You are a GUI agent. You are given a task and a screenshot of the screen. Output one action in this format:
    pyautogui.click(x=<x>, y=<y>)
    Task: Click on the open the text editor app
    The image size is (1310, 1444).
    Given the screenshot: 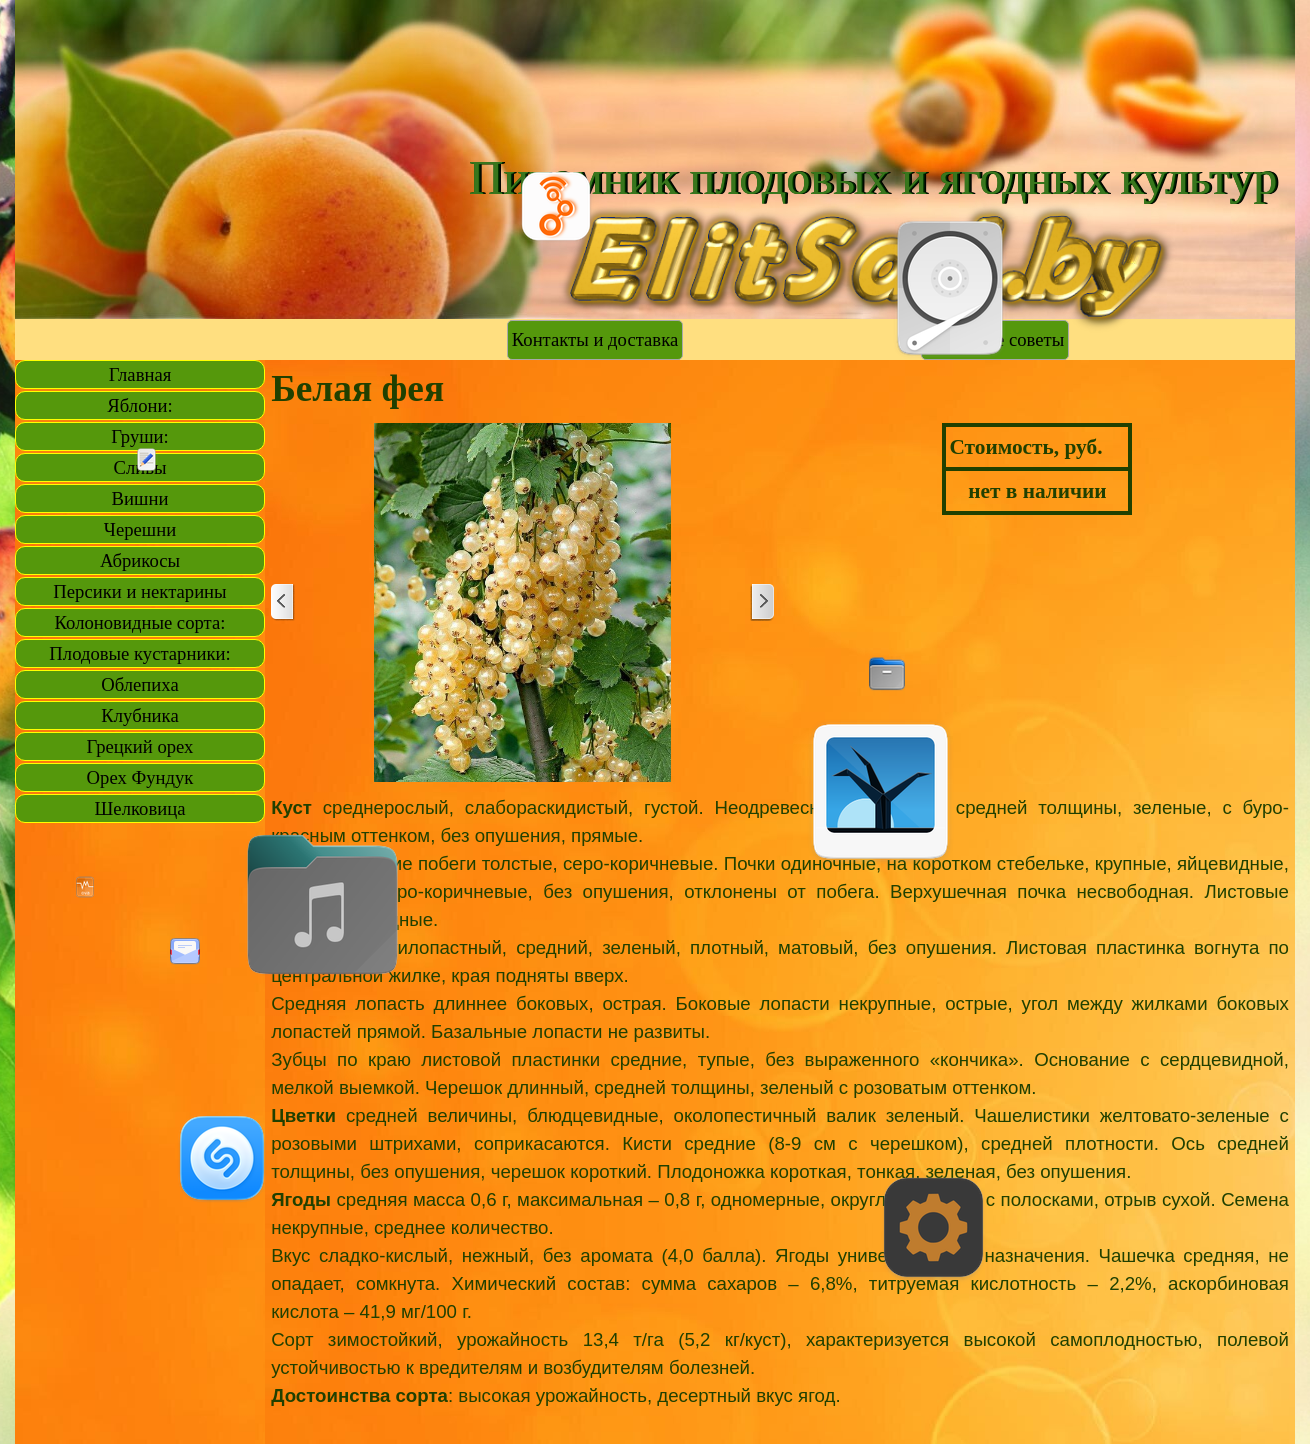 What is the action you would take?
    pyautogui.click(x=146, y=459)
    